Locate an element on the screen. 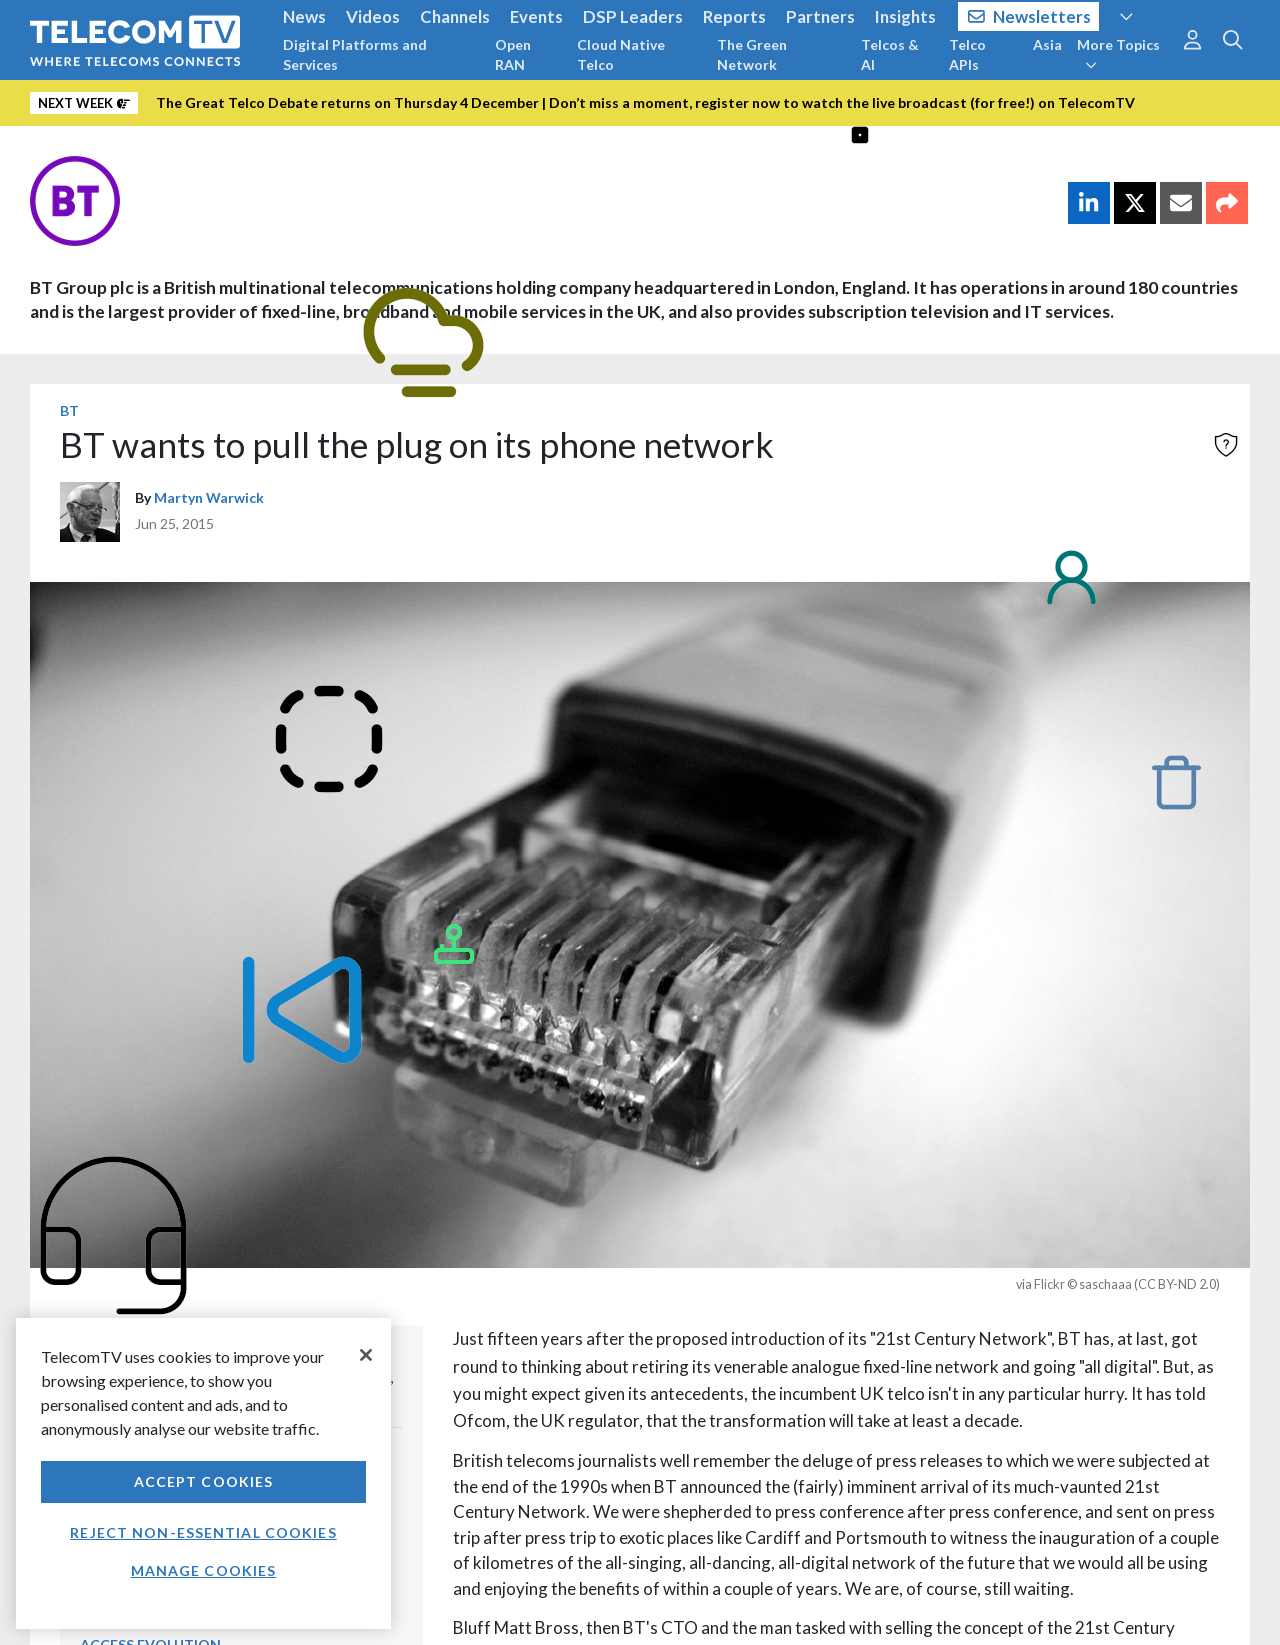 This screenshot has height=1645, width=1280. view your profile is located at coordinates (1071, 577).